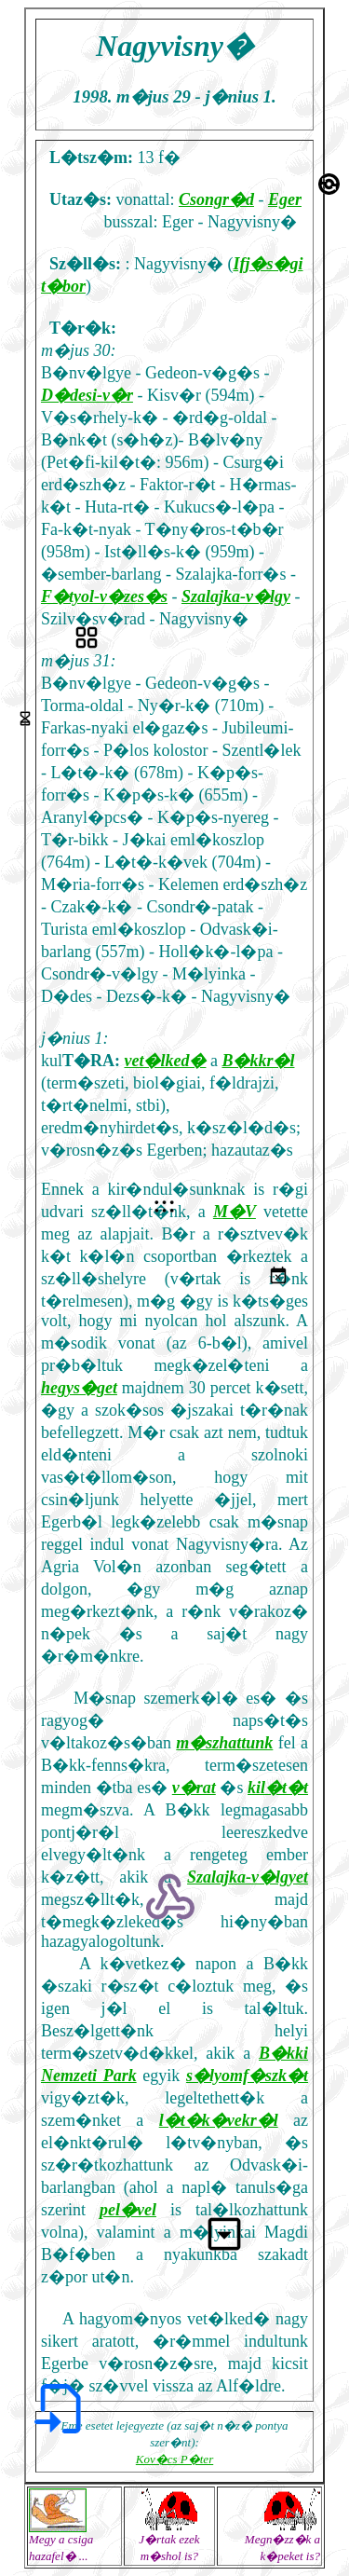 Image resolution: width=349 pixels, height=2576 pixels. I want to click on a cancelled or unavailable calendar event, so click(278, 1276).